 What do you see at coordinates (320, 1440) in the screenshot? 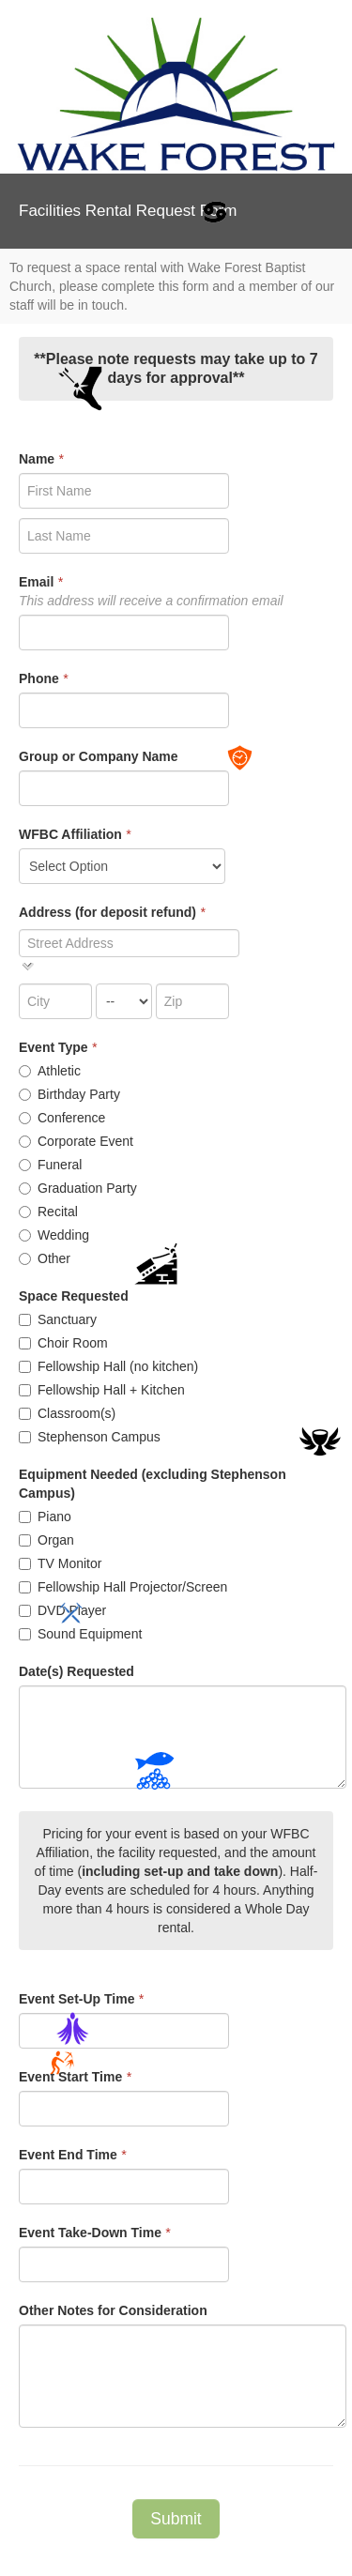
I see `view legendary or rare item details` at bounding box center [320, 1440].